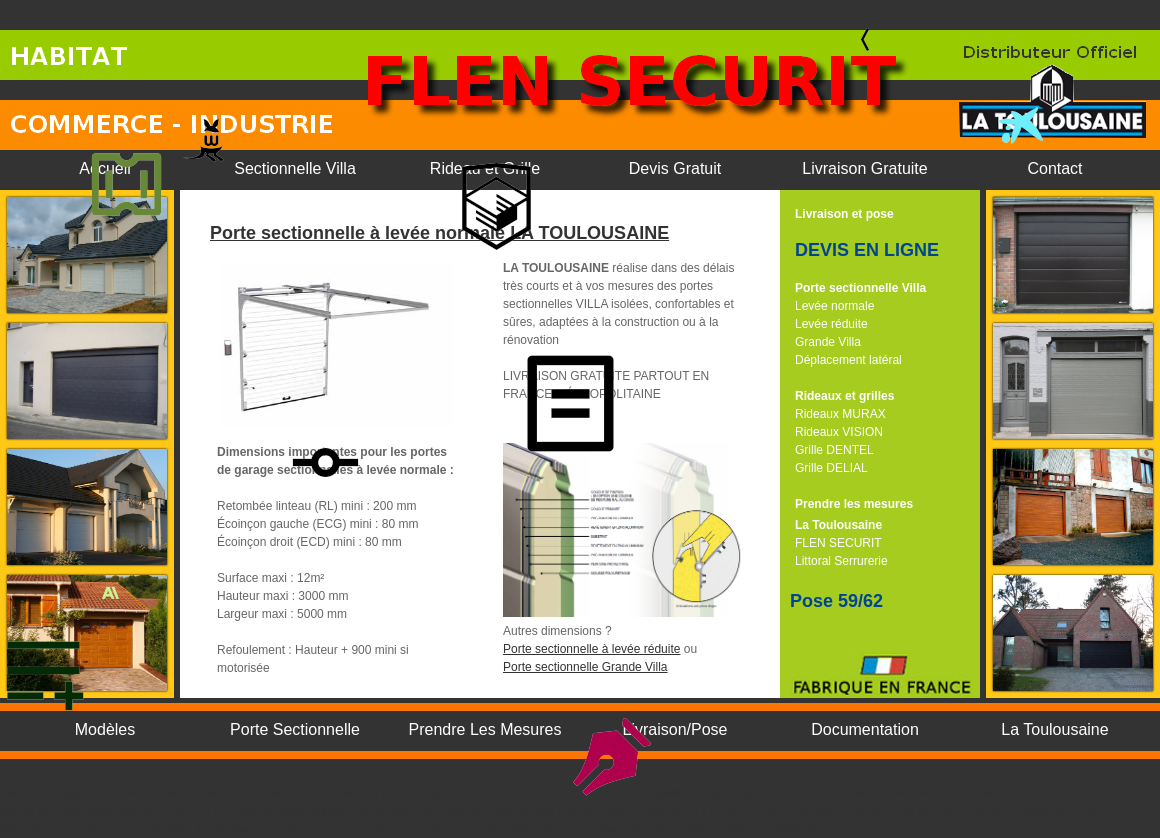 The width and height of the screenshot is (1160, 838). What do you see at coordinates (609, 756) in the screenshot?
I see `access drawing or illustration tools` at bounding box center [609, 756].